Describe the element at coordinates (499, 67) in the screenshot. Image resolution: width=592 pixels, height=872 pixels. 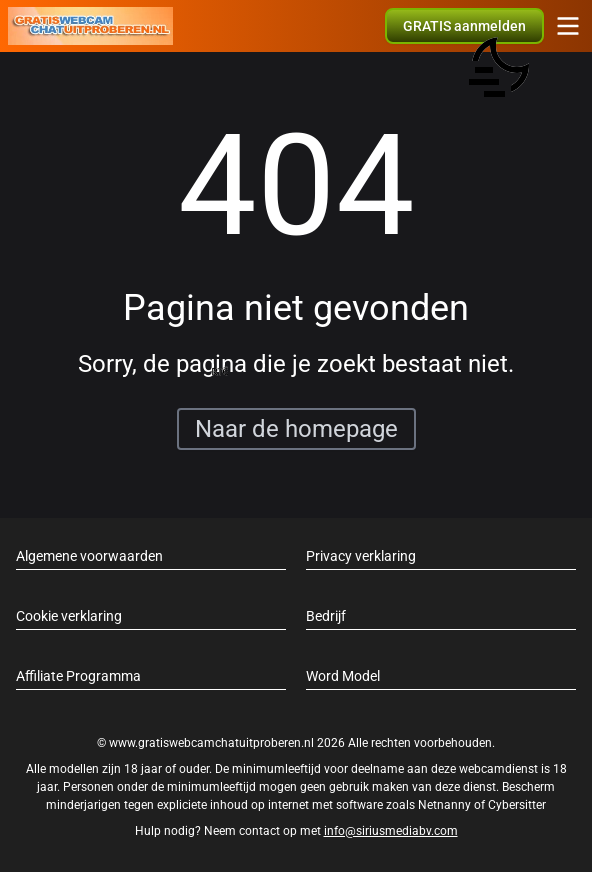
I see `indicates foggy nighttime weather conditions` at that location.